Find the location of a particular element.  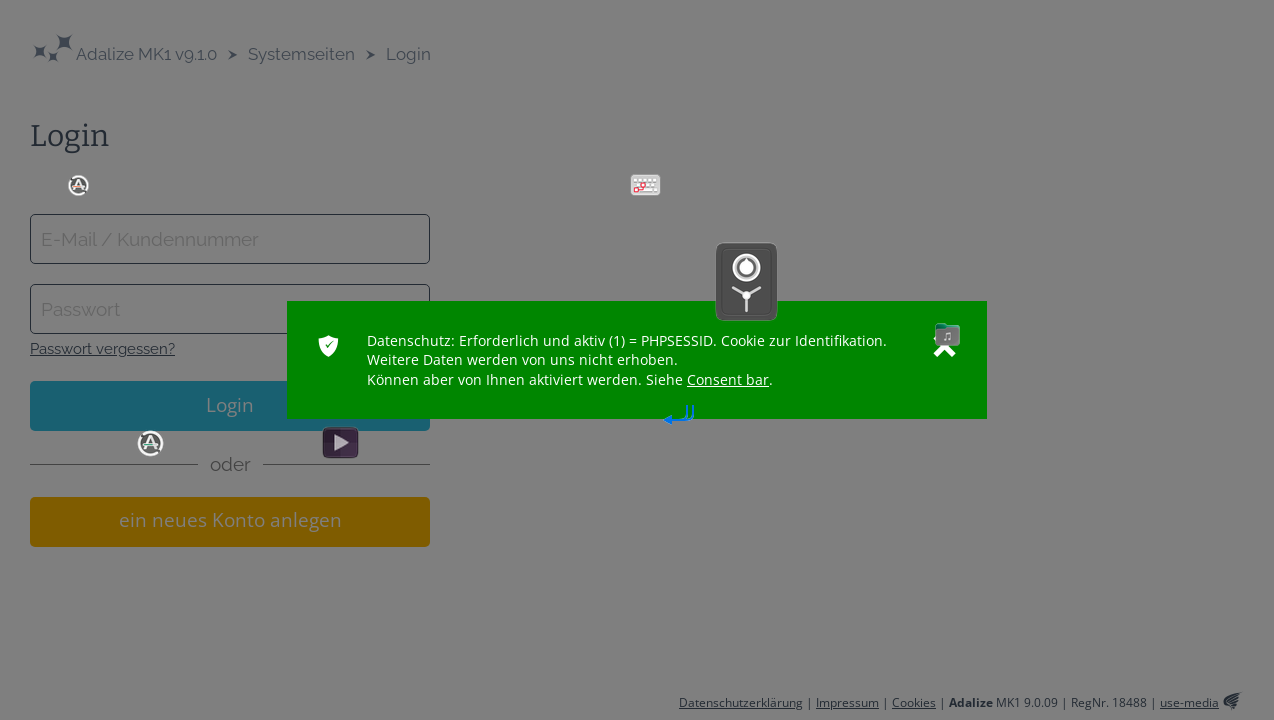

video file type indicator is located at coordinates (340, 441).